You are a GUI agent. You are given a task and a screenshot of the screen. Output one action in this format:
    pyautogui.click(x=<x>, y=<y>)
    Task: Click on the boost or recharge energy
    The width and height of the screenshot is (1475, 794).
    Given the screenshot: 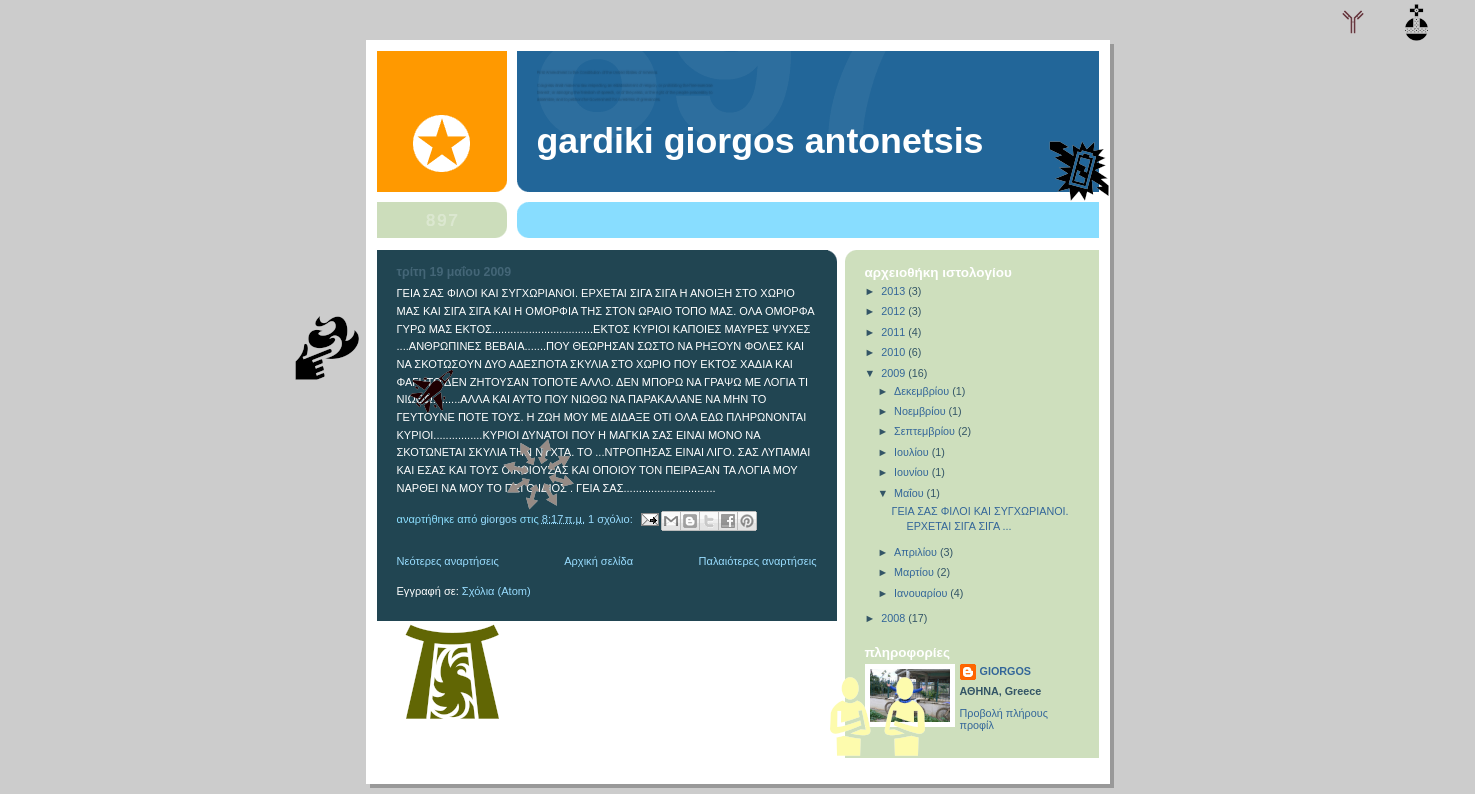 What is the action you would take?
    pyautogui.click(x=1079, y=171)
    